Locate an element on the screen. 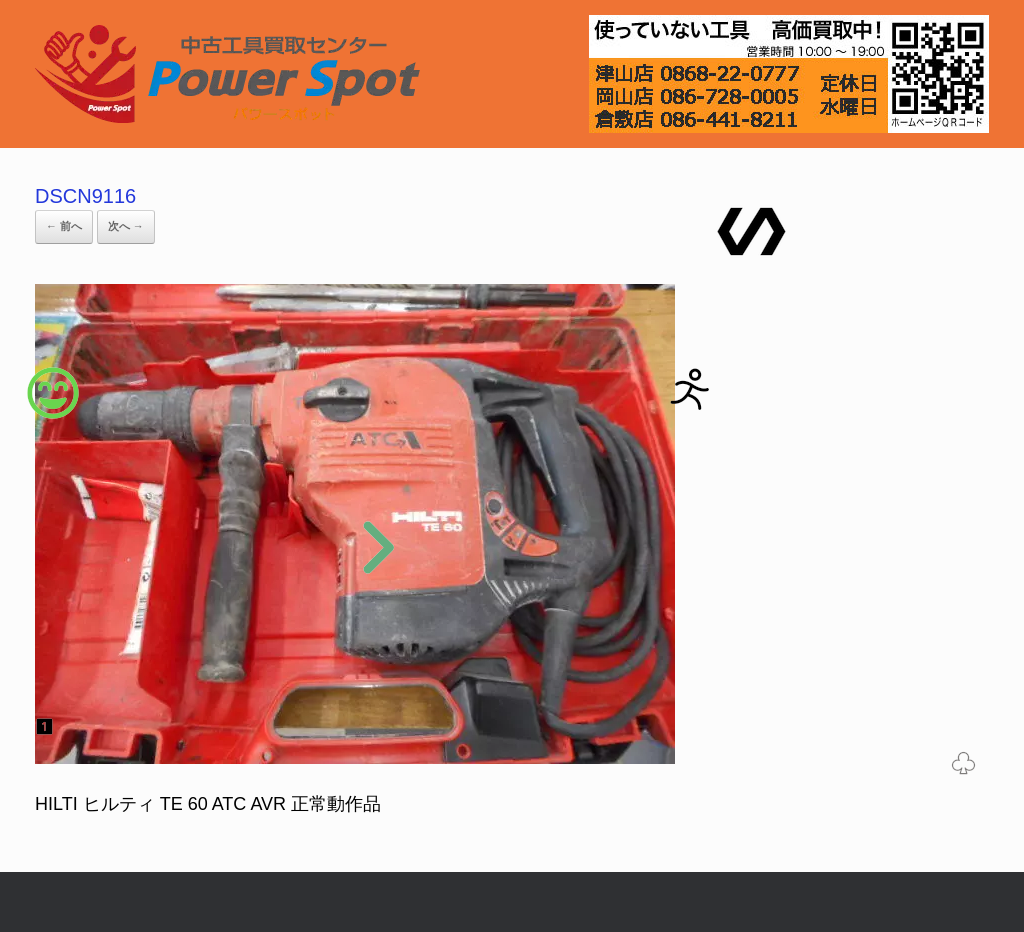 This screenshot has height=932, width=1024. start a run or workout activity is located at coordinates (690, 388).